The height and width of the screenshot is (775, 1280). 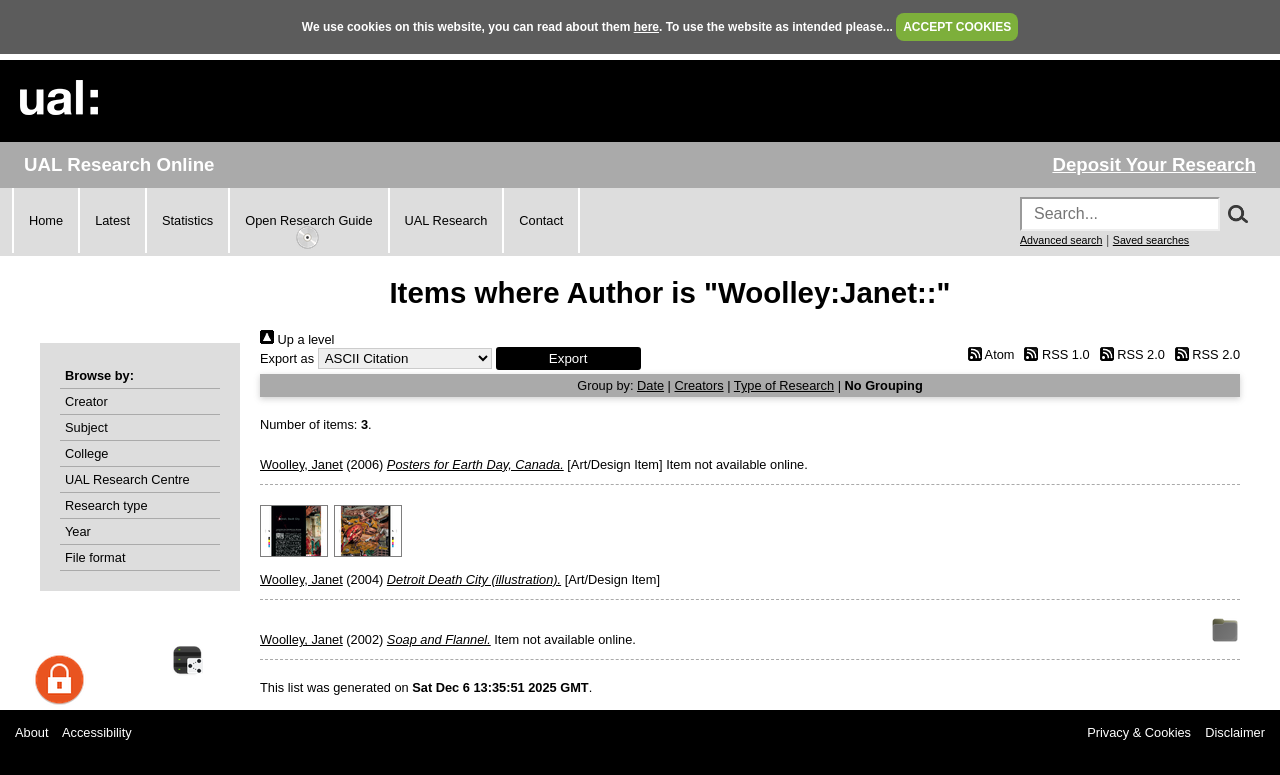 I want to click on indicates a CD-R or recordable disc drive, so click(x=307, y=237).